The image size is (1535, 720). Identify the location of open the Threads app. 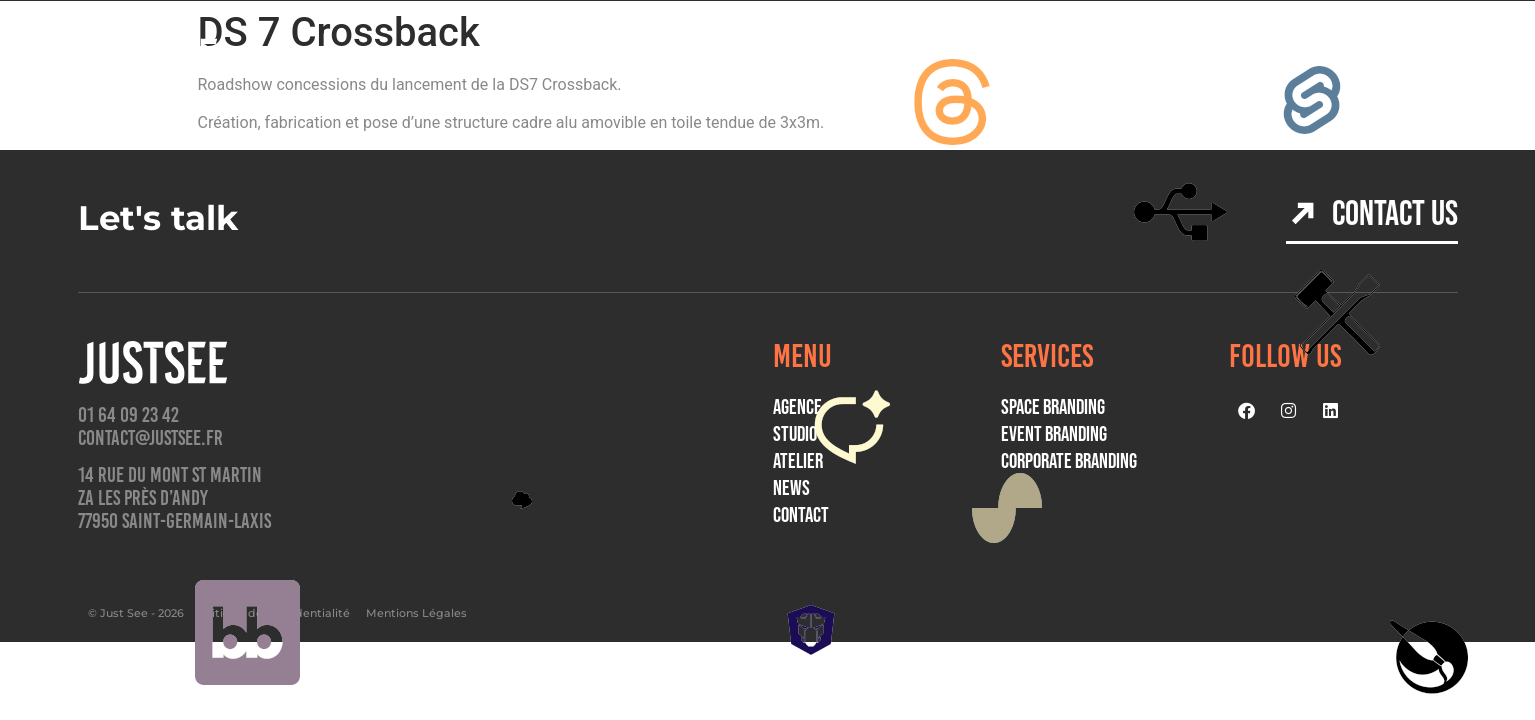
(952, 102).